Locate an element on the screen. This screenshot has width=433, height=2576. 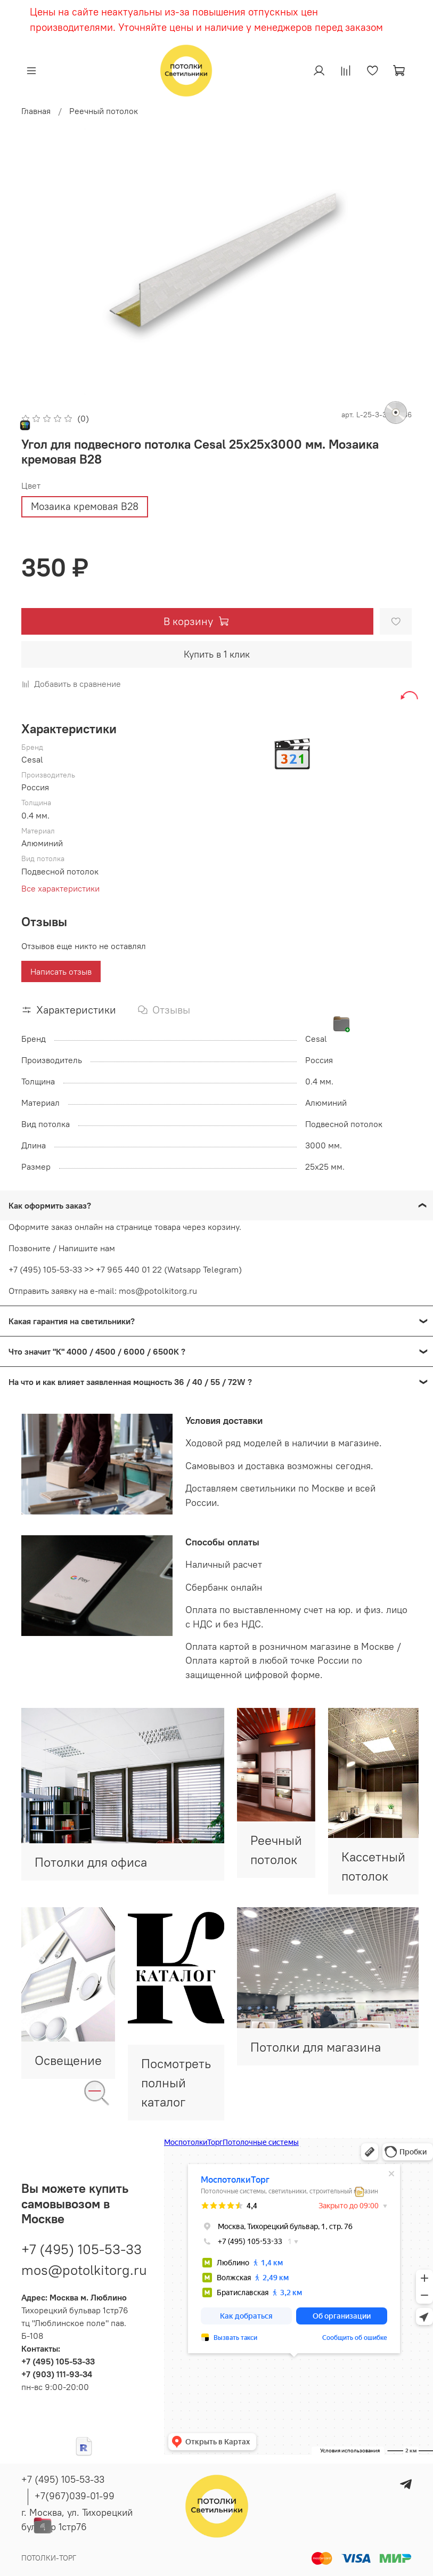
open folder containing media player classic files is located at coordinates (292, 756).